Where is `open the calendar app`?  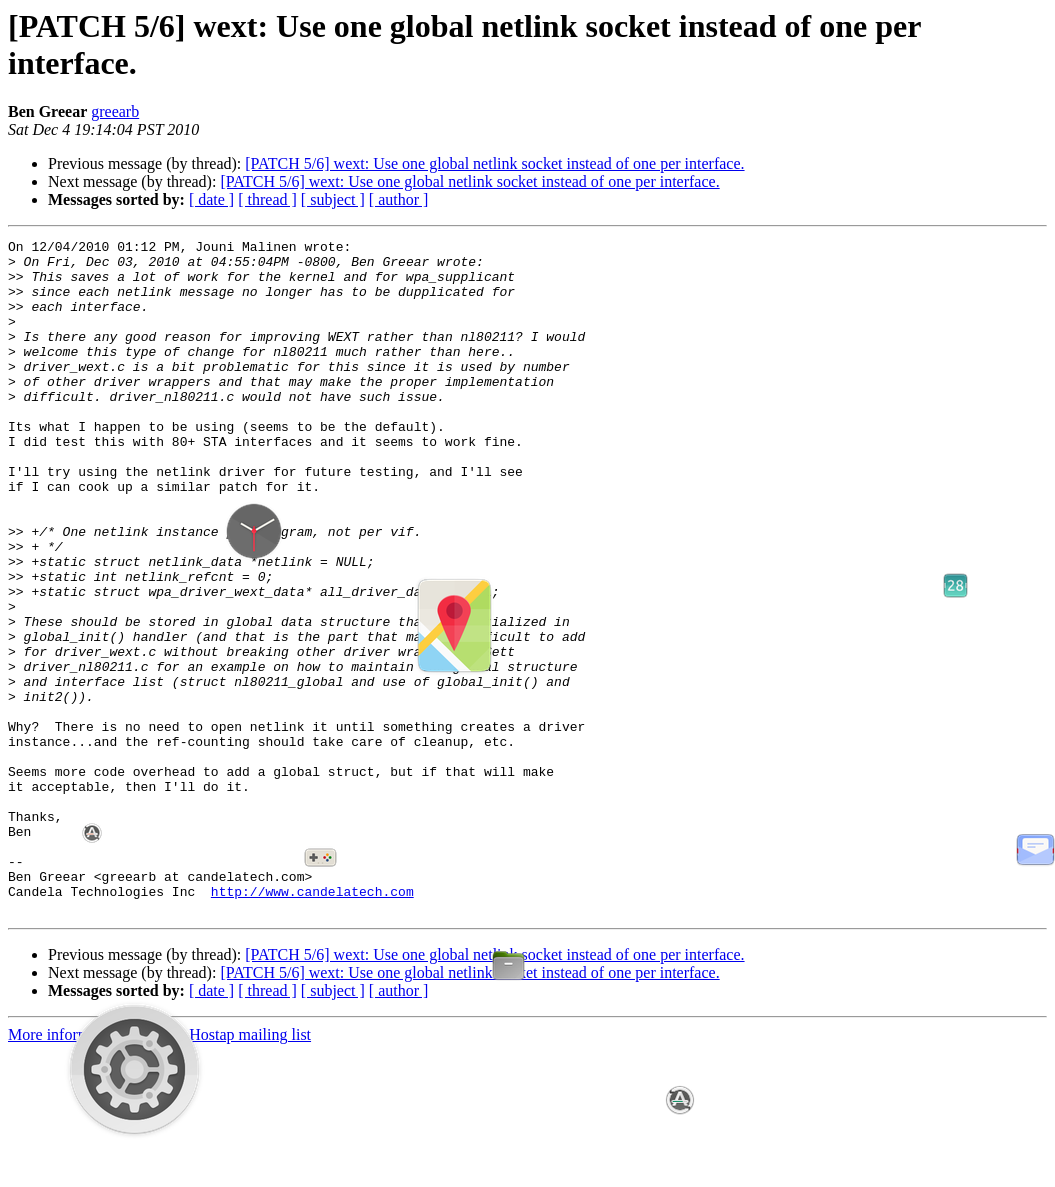
open the calendar app is located at coordinates (955, 585).